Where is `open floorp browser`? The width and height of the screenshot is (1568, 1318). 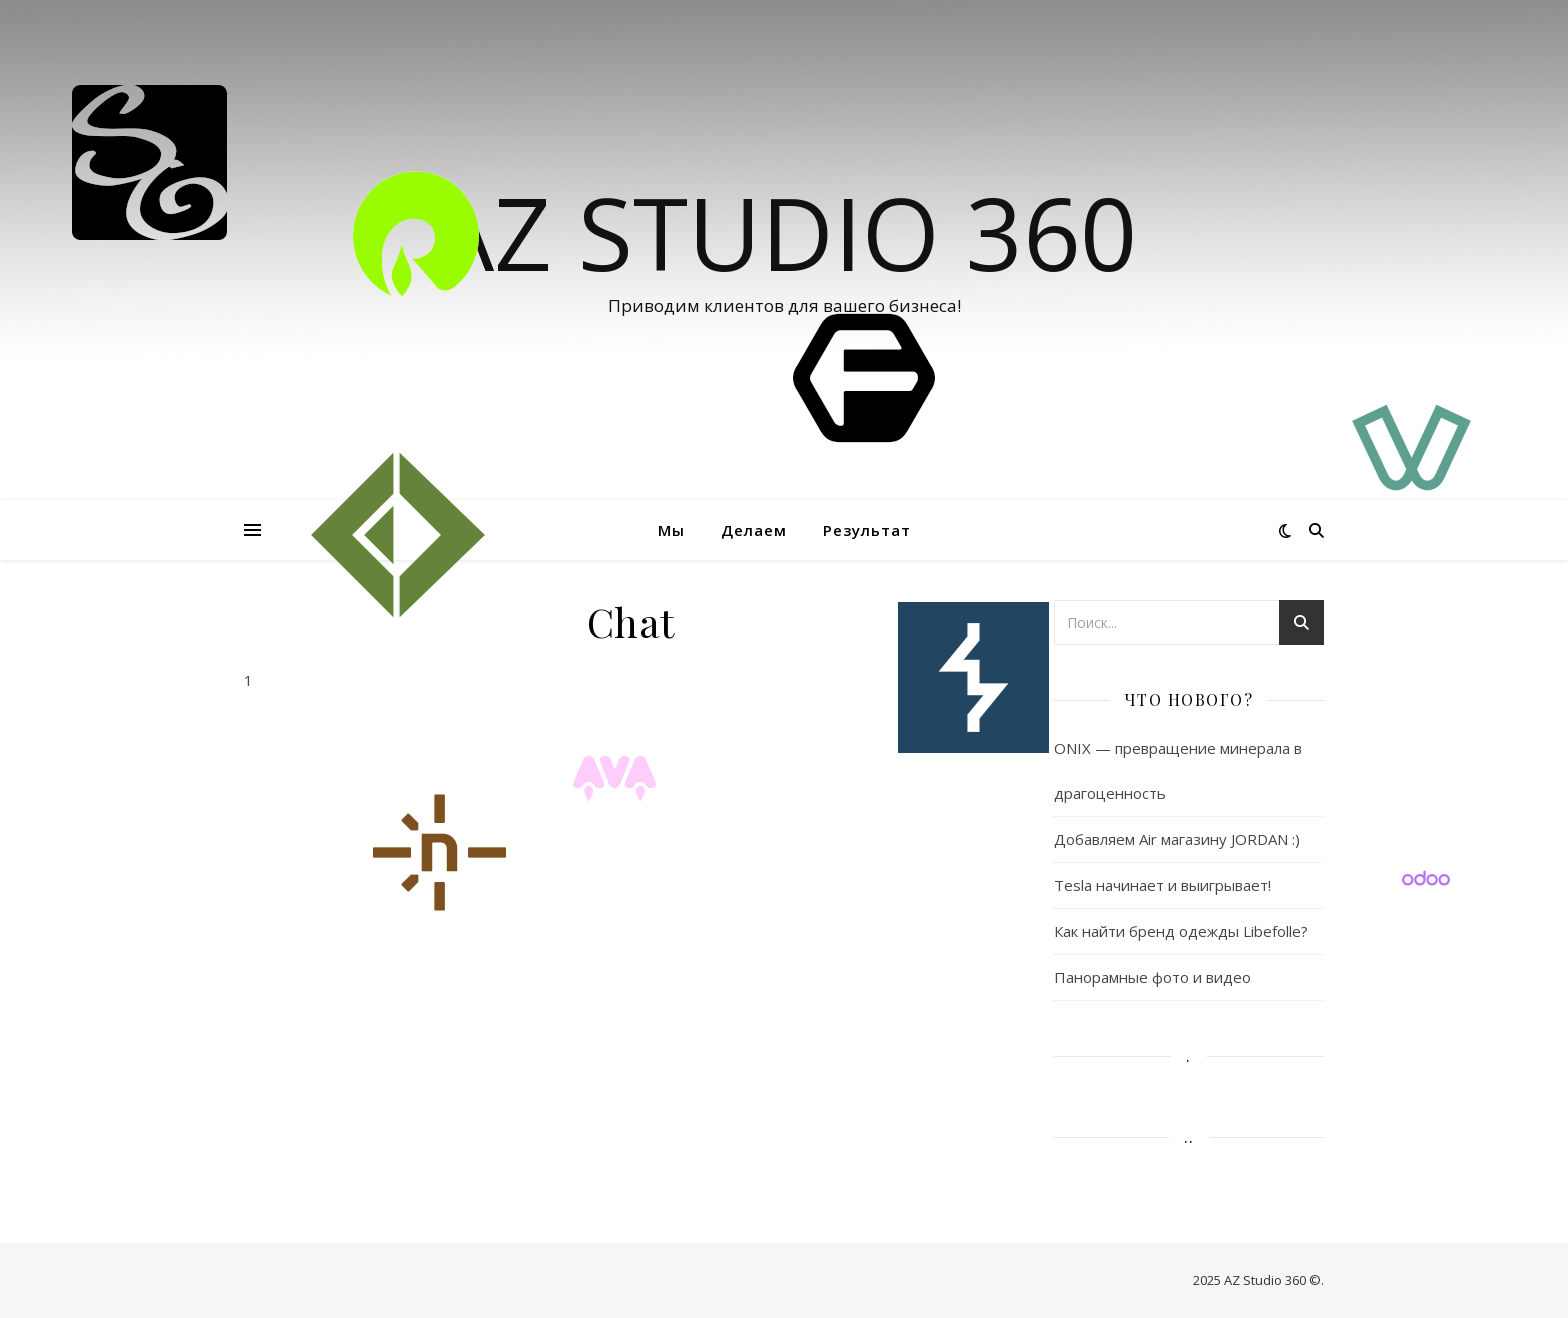
open floorp browser is located at coordinates (864, 378).